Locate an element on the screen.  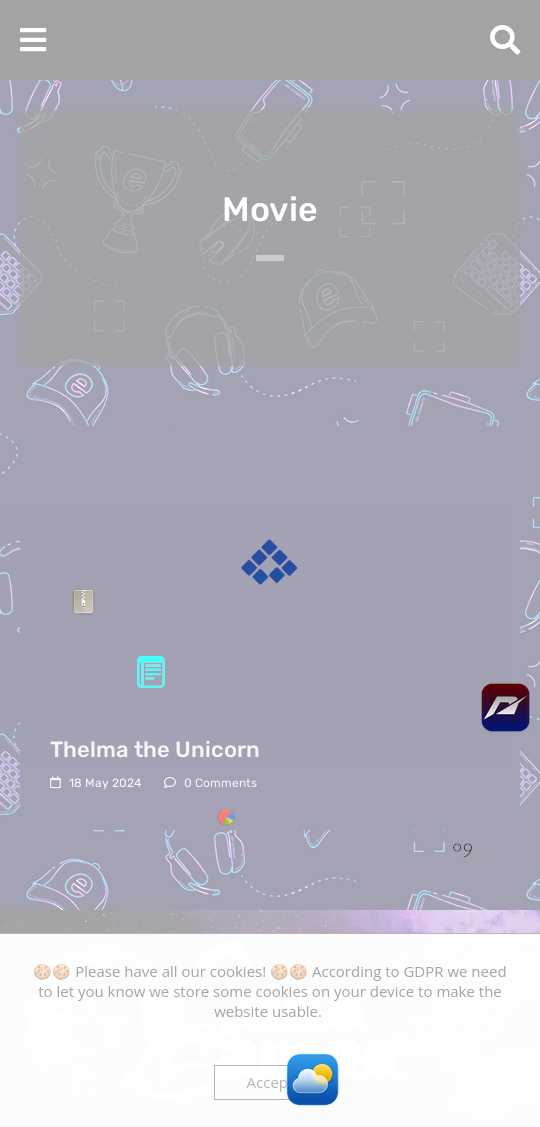
open disk usage analyzer is located at coordinates (226, 817).